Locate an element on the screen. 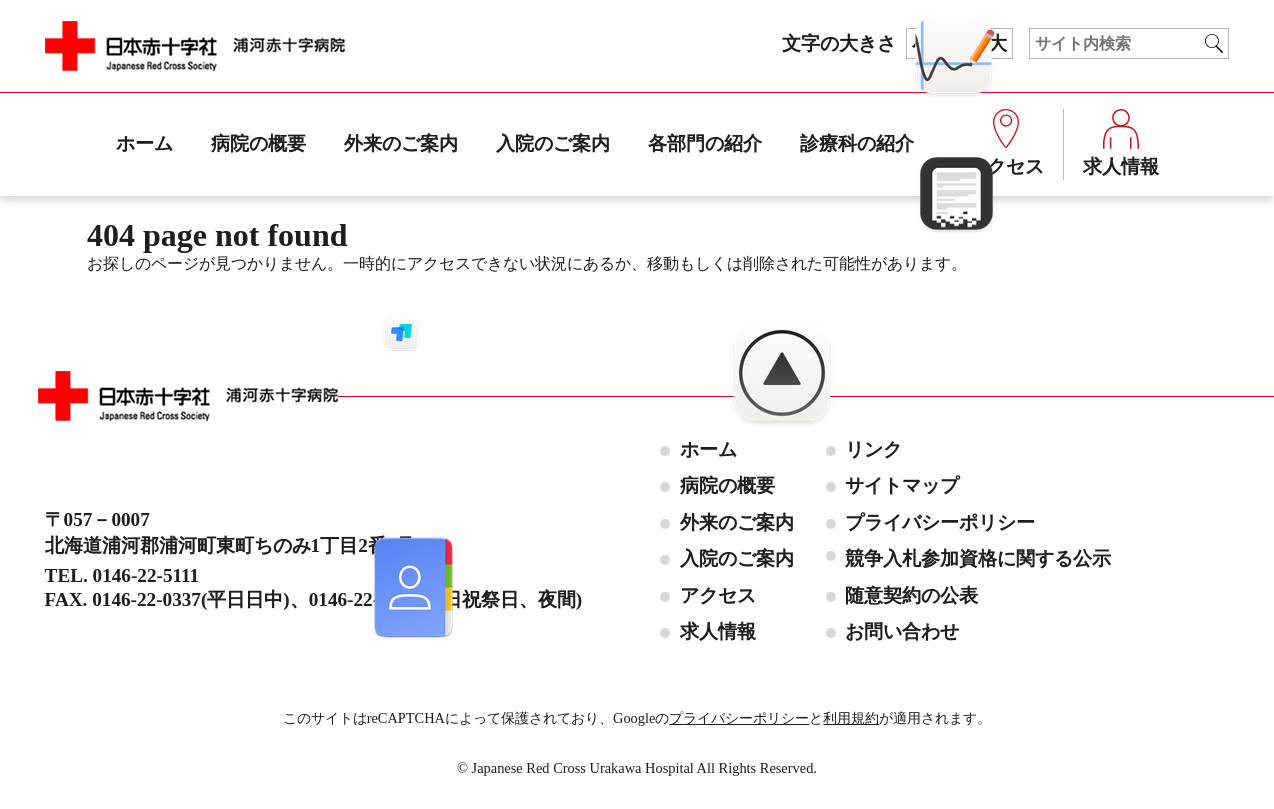 Image resolution: width=1274 pixels, height=809 pixels. open contacts or address book app is located at coordinates (413, 587).